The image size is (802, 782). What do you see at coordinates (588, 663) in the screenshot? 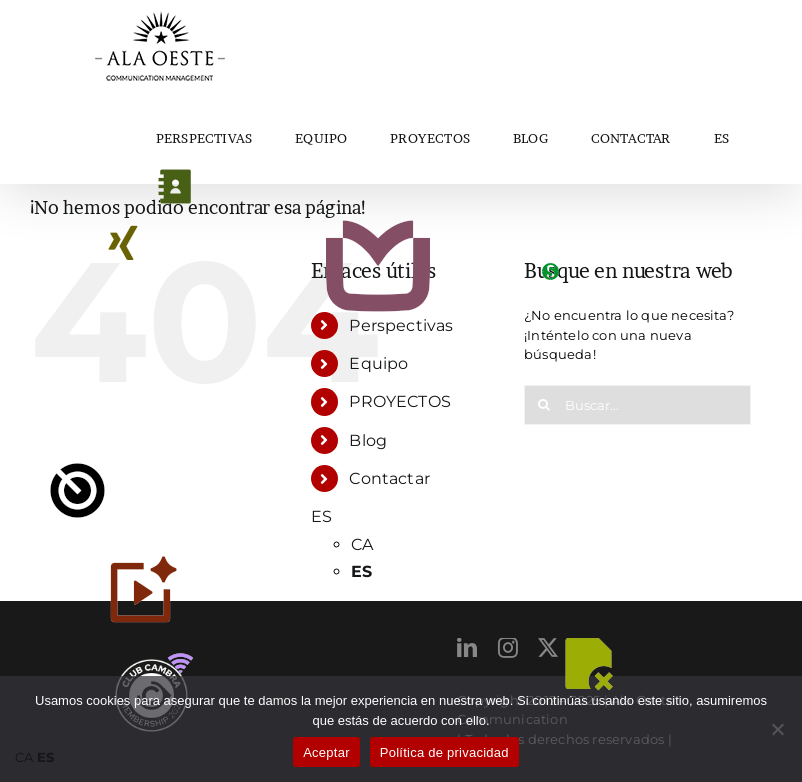
I see `close or dismiss the current file` at bounding box center [588, 663].